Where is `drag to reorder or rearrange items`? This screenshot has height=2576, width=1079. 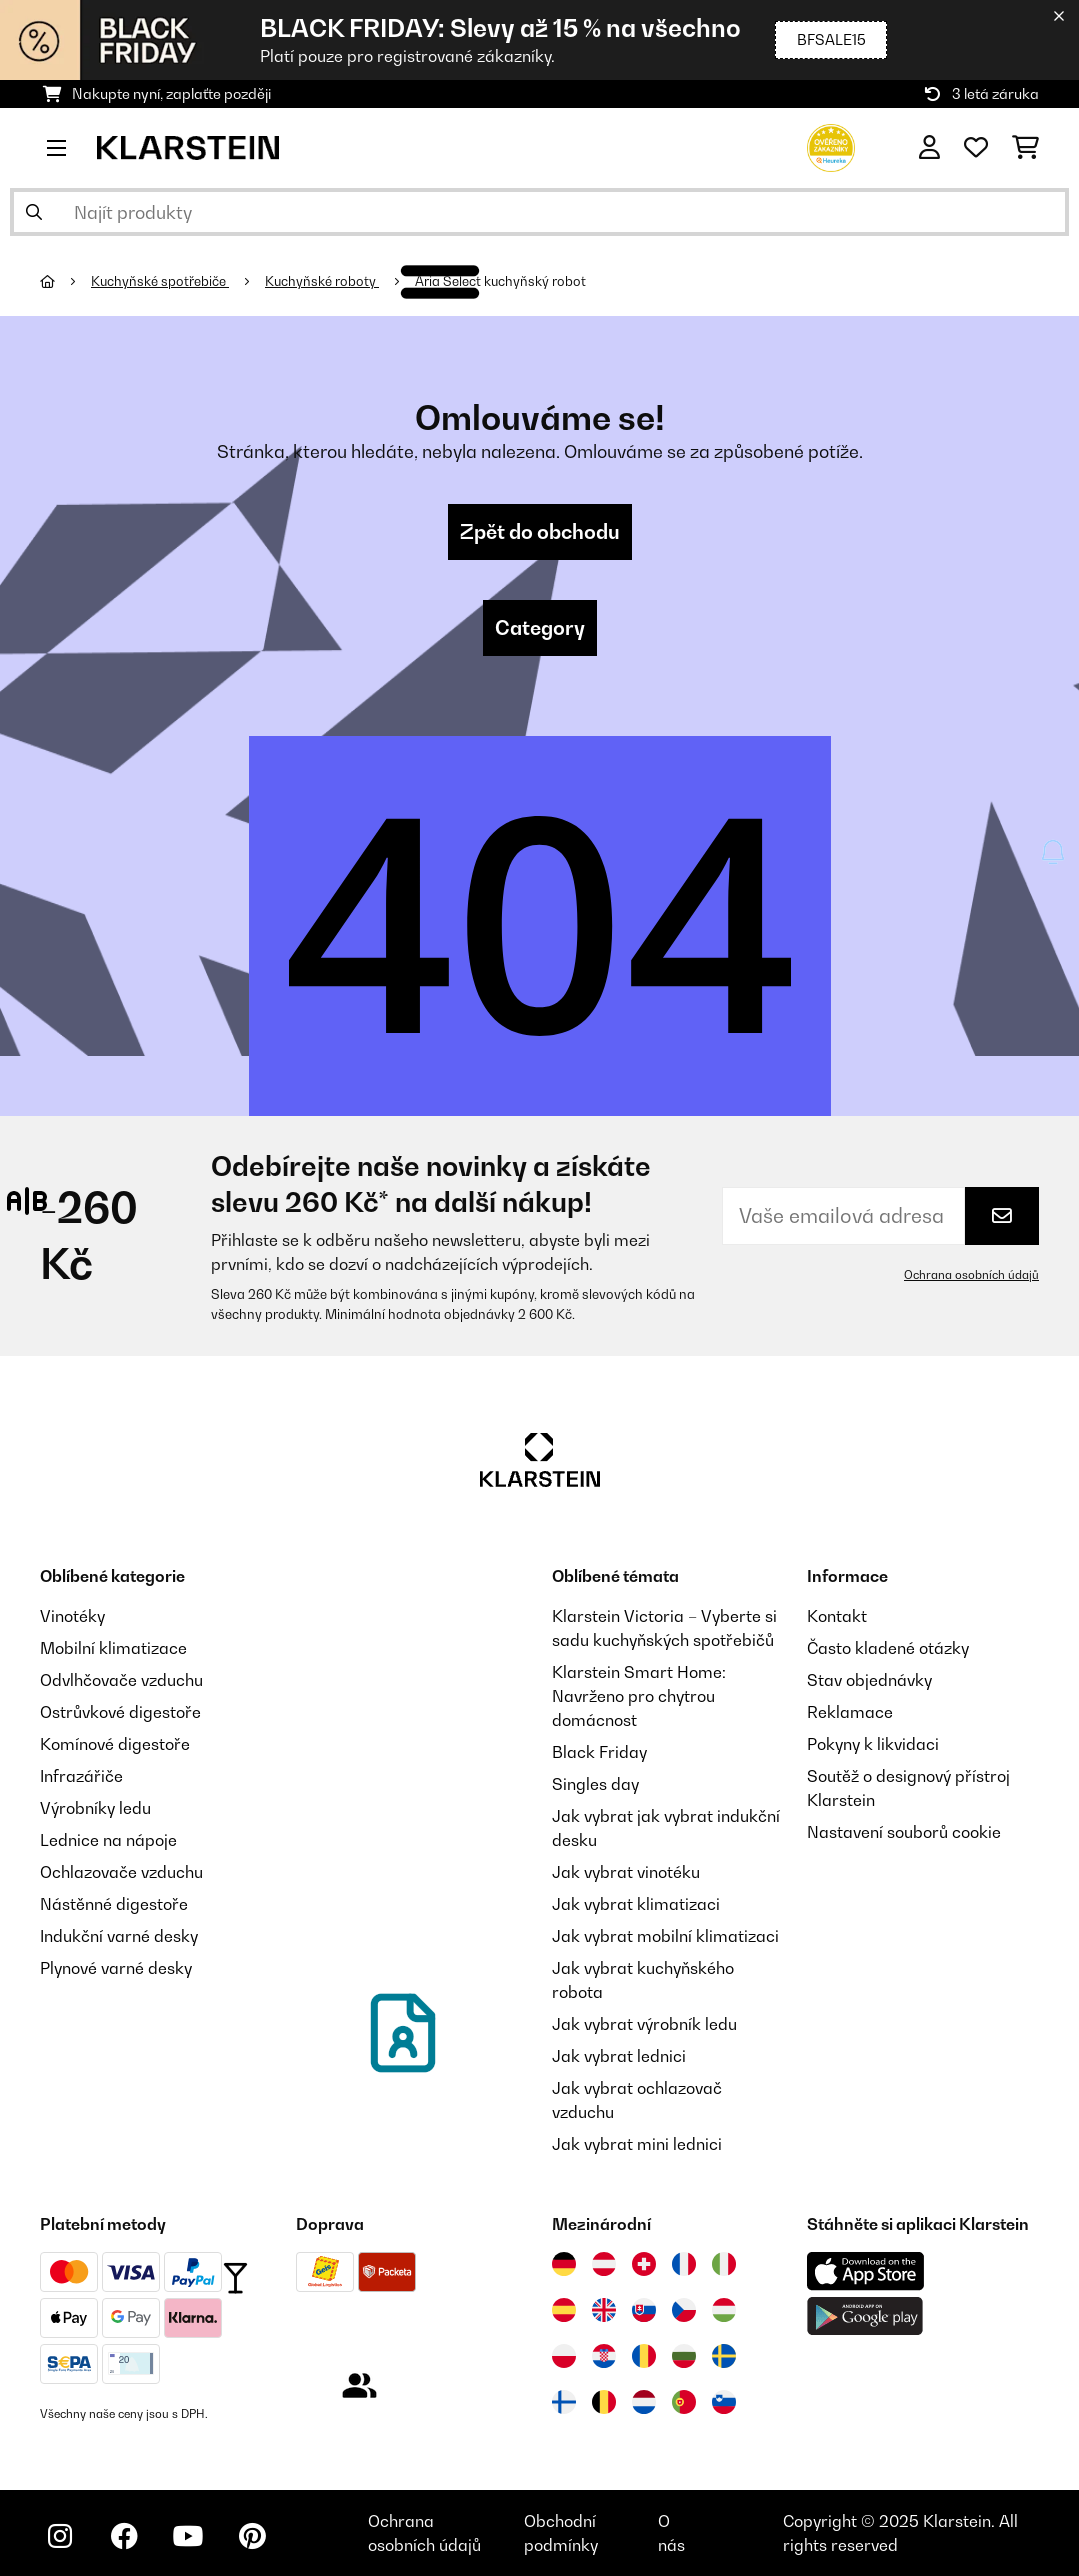
drag to reorder or rearrange items is located at coordinates (440, 282).